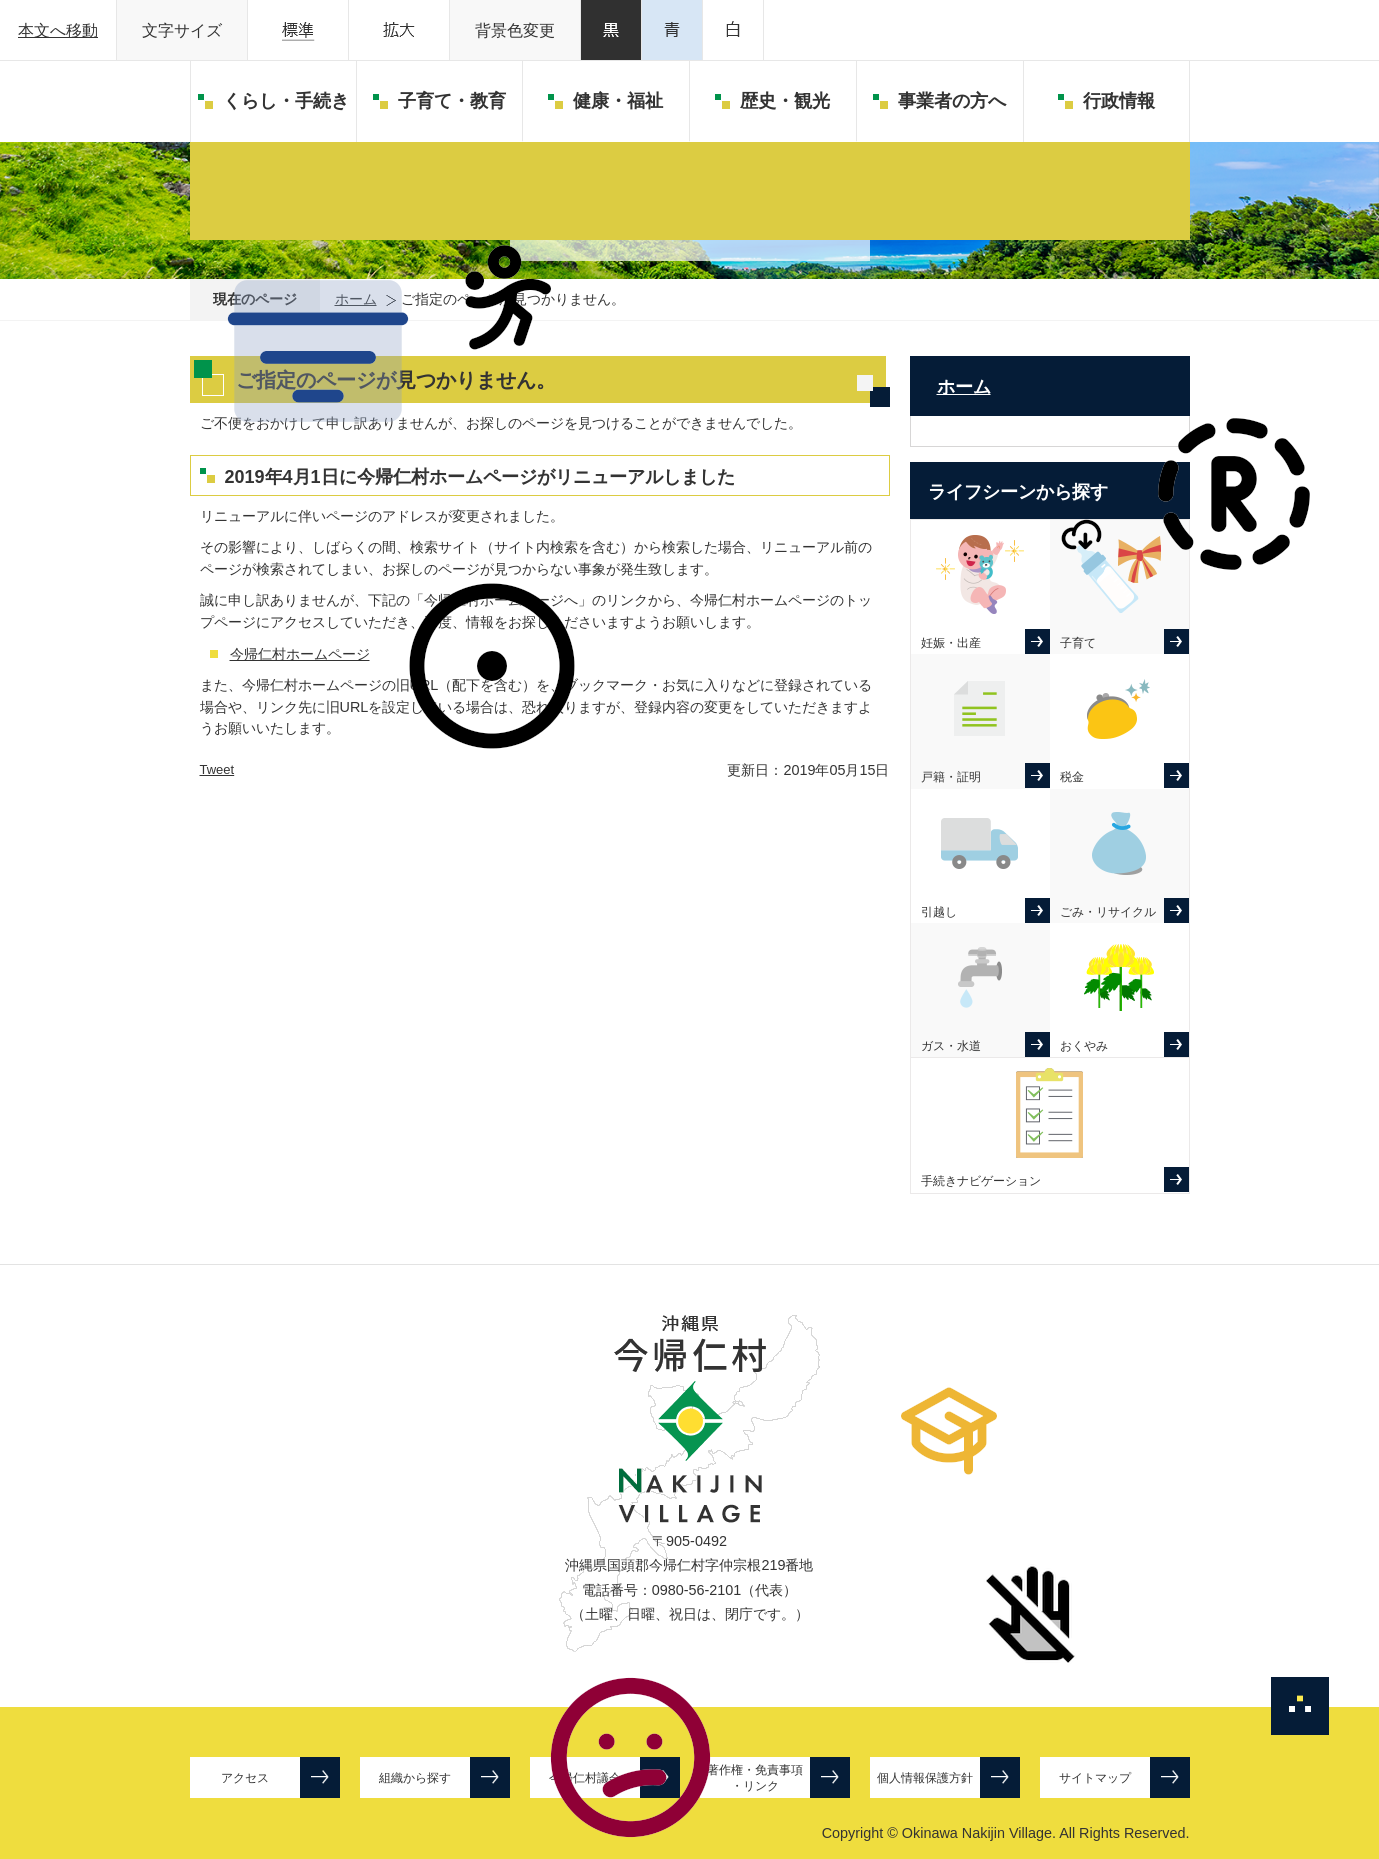 This screenshot has width=1379, height=1859. I want to click on do not touch or interact with this element, so click(1033, 1615).